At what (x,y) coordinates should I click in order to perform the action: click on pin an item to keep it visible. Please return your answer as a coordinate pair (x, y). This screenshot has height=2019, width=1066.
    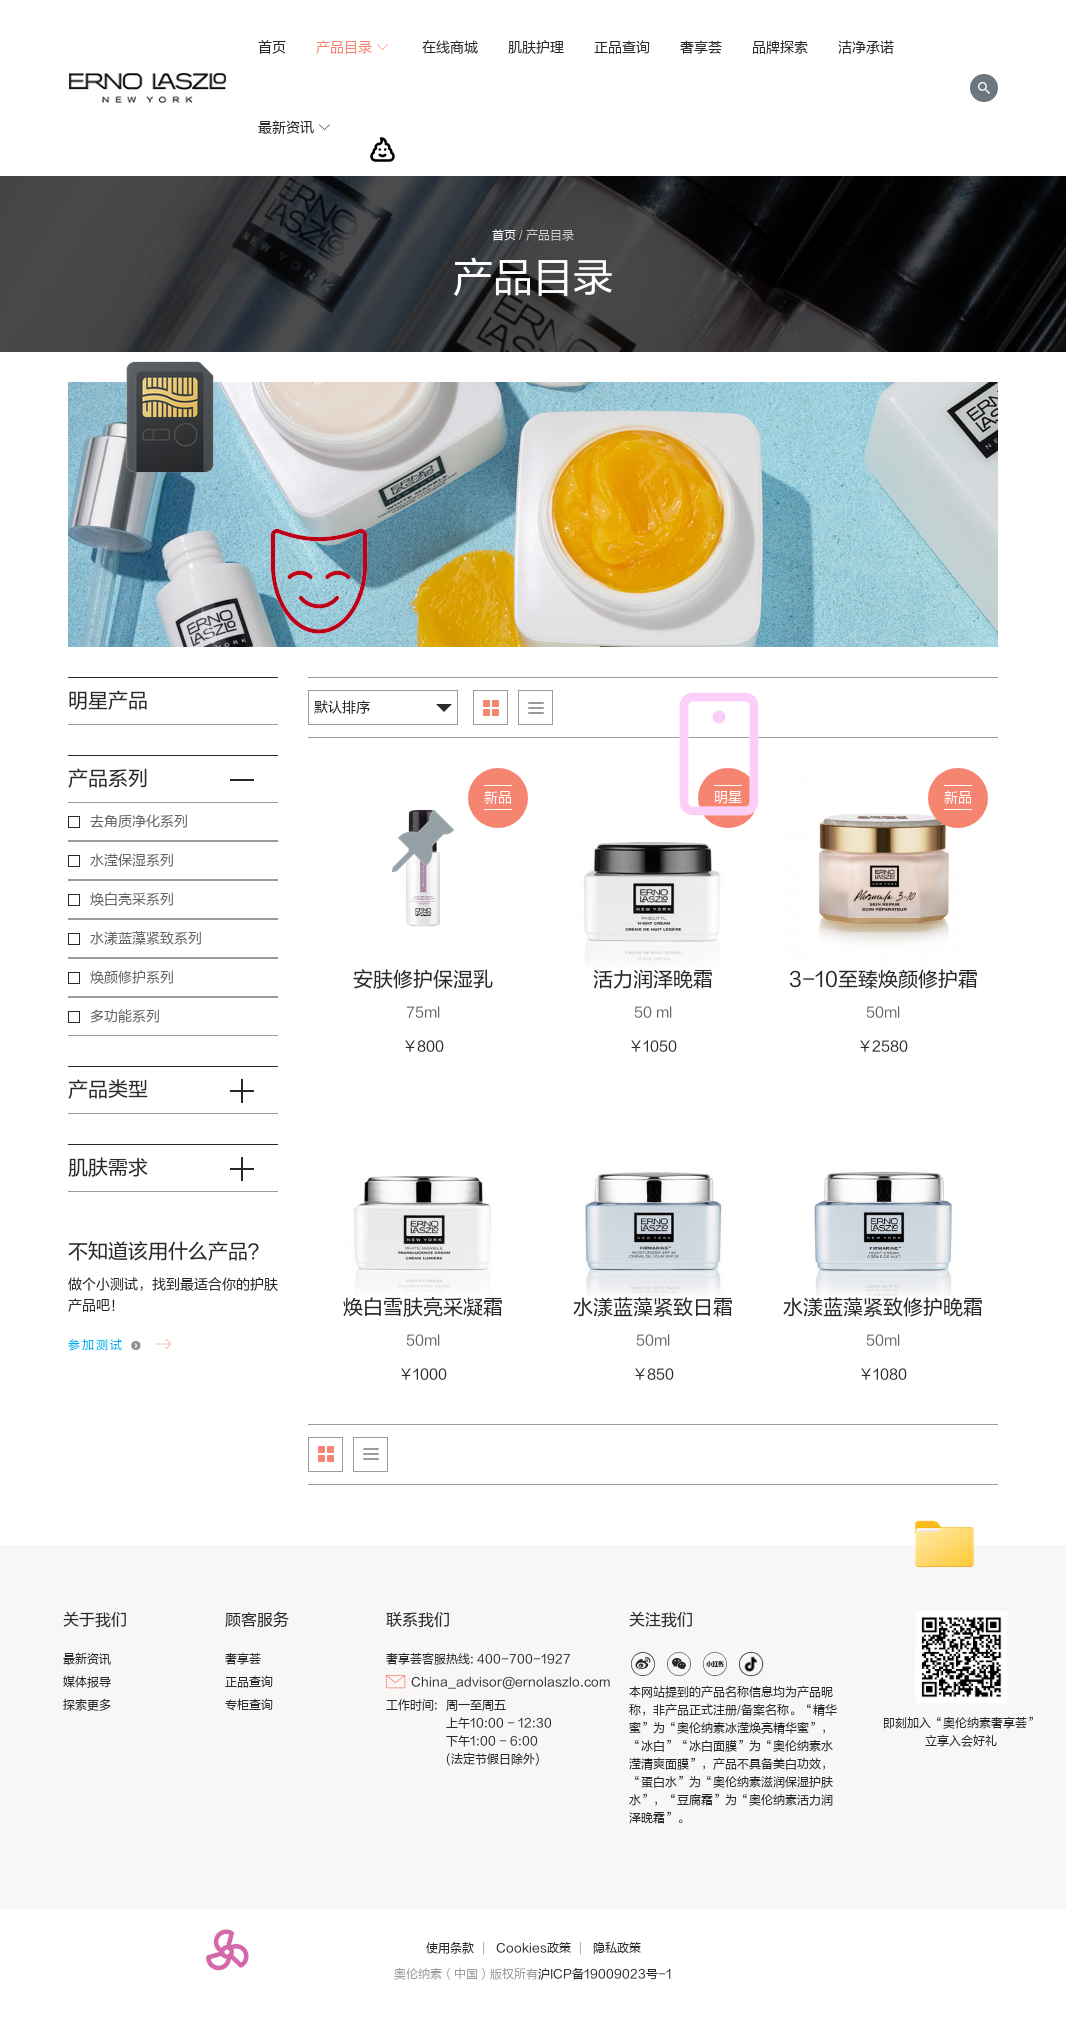
    Looking at the image, I should click on (423, 841).